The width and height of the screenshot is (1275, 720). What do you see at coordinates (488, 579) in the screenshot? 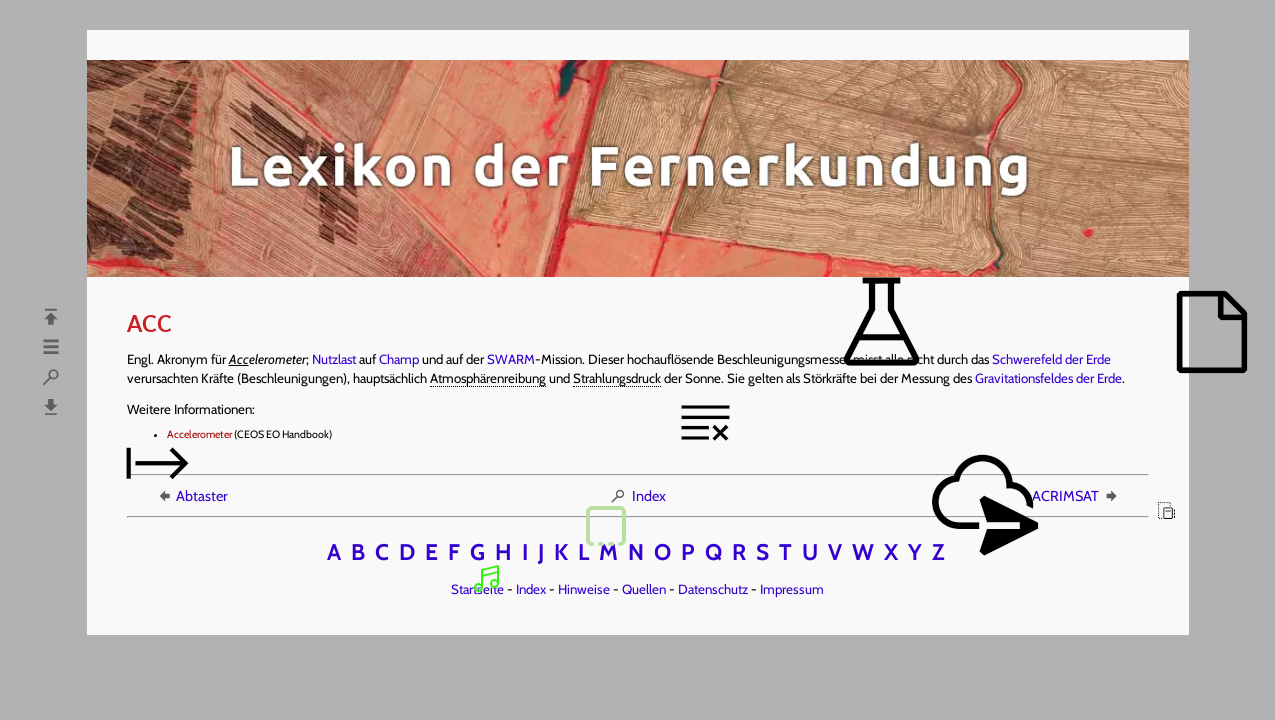
I see `access music or audio library` at bounding box center [488, 579].